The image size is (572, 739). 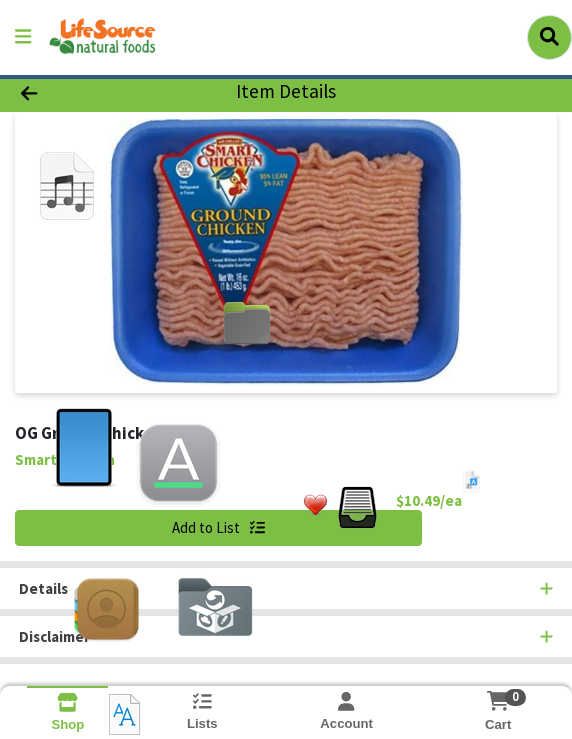 What do you see at coordinates (124, 714) in the screenshot?
I see `open a font file` at bounding box center [124, 714].